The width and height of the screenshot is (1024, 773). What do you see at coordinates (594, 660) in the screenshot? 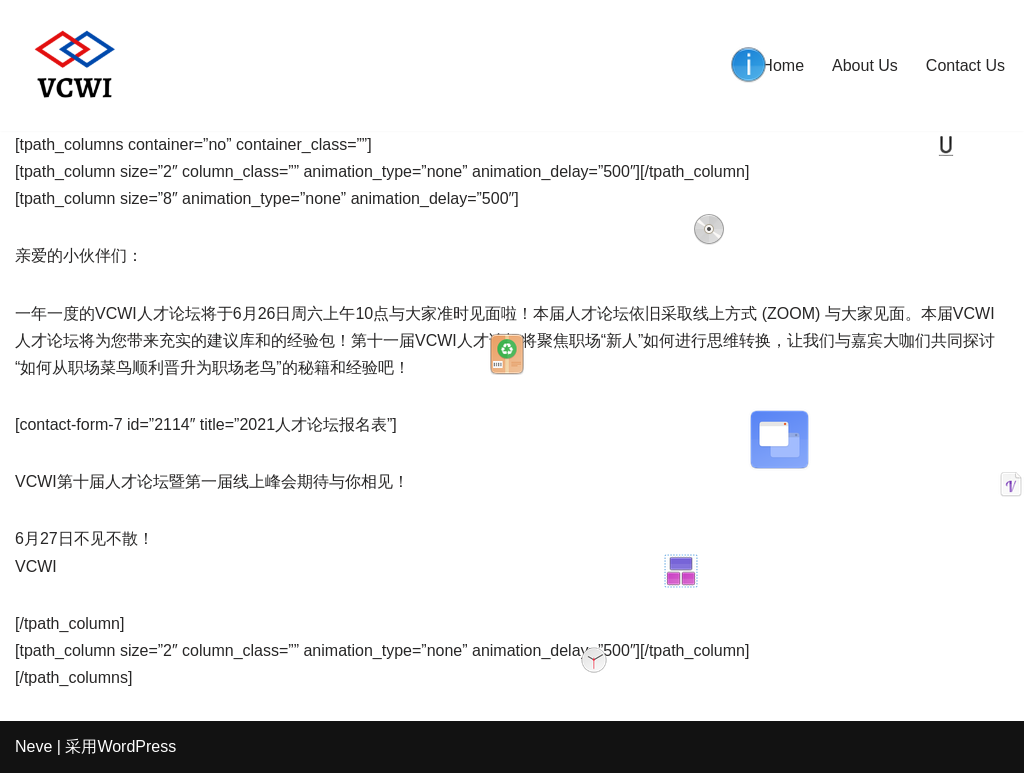
I see `access time and date settings` at bounding box center [594, 660].